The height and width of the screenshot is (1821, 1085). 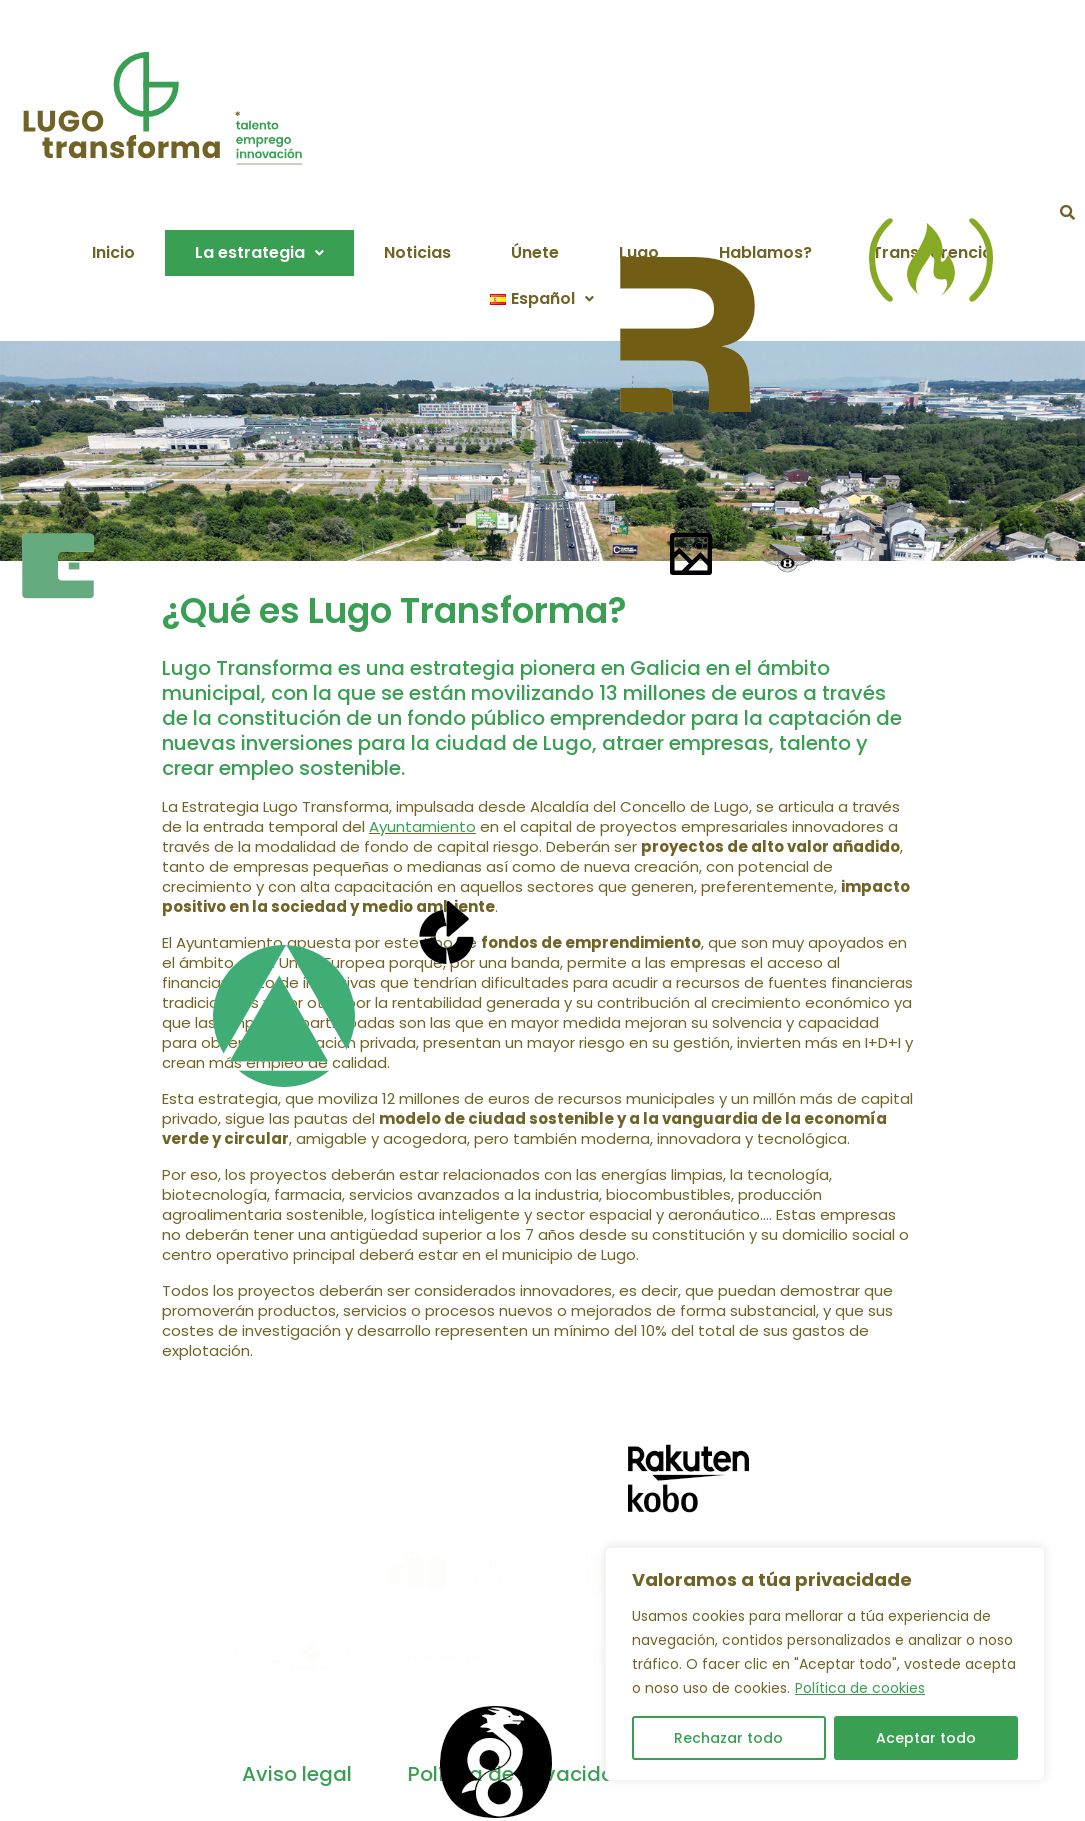 I want to click on access your wallet or payment methods, so click(x=58, y=566).